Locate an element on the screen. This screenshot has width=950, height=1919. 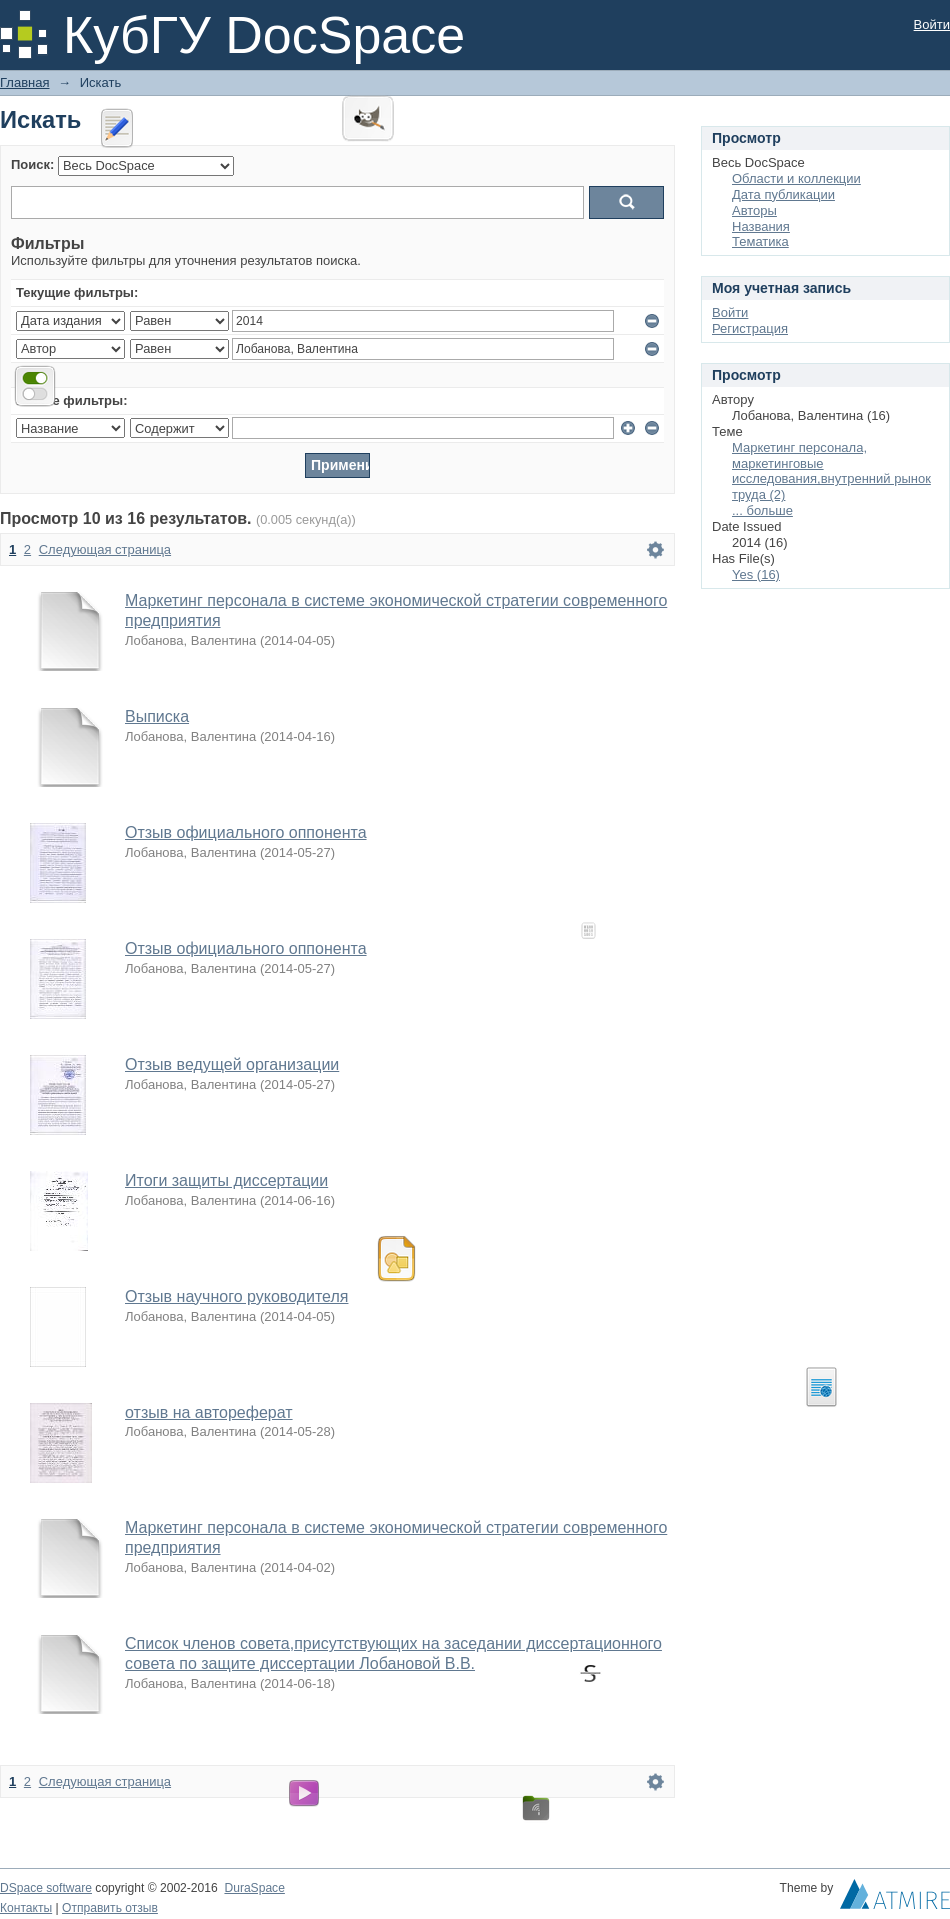
a web template or HTML document file is located at coordinates (821, 1387).